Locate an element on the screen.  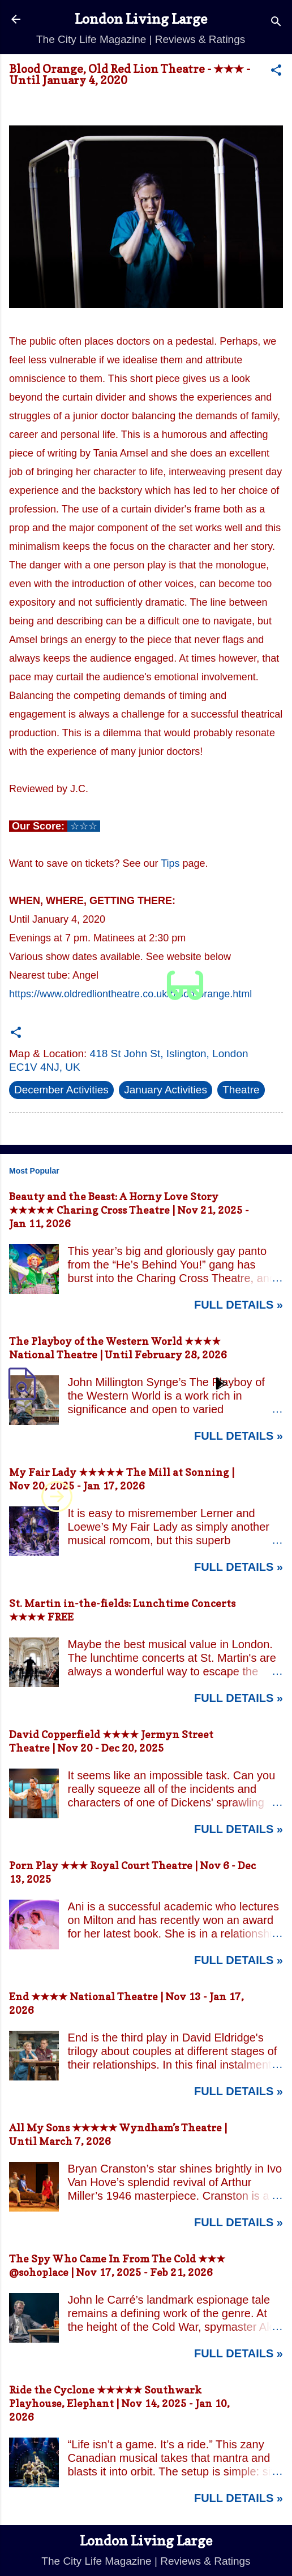
open google play store is located at coordinates (220, 1383).